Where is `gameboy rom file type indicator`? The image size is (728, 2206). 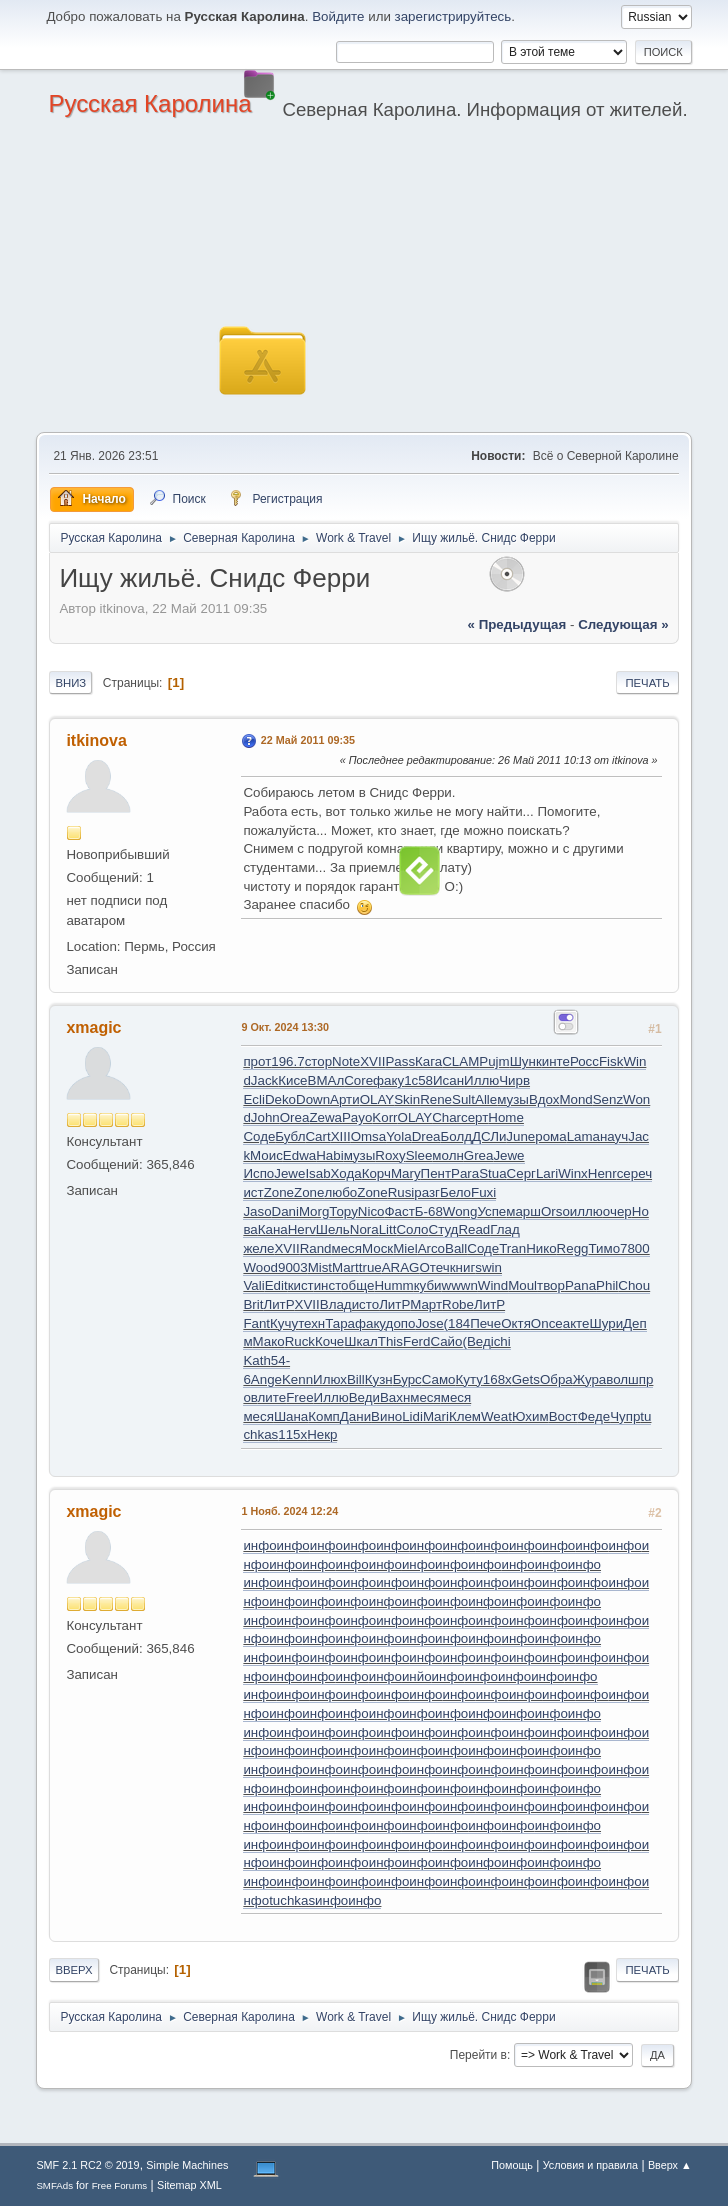 gameboy rom file type indicator is located at coordinates (597, 1977).